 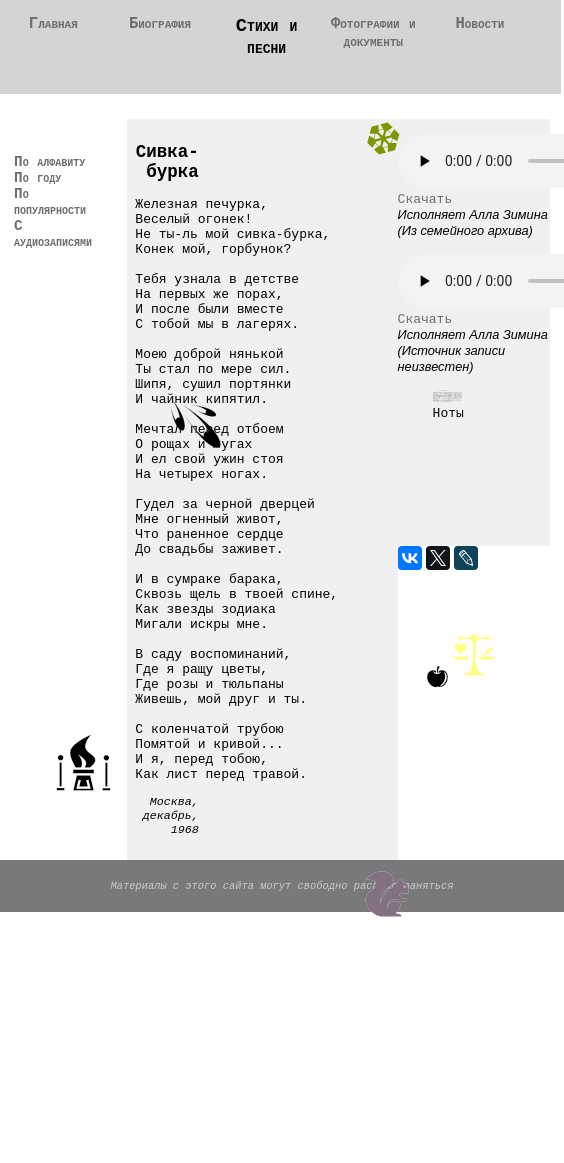 What do you see at coordinates (383, 138) in the screenshot?
I see `activate cold or freeze mode` at bounding box center [383, 138].